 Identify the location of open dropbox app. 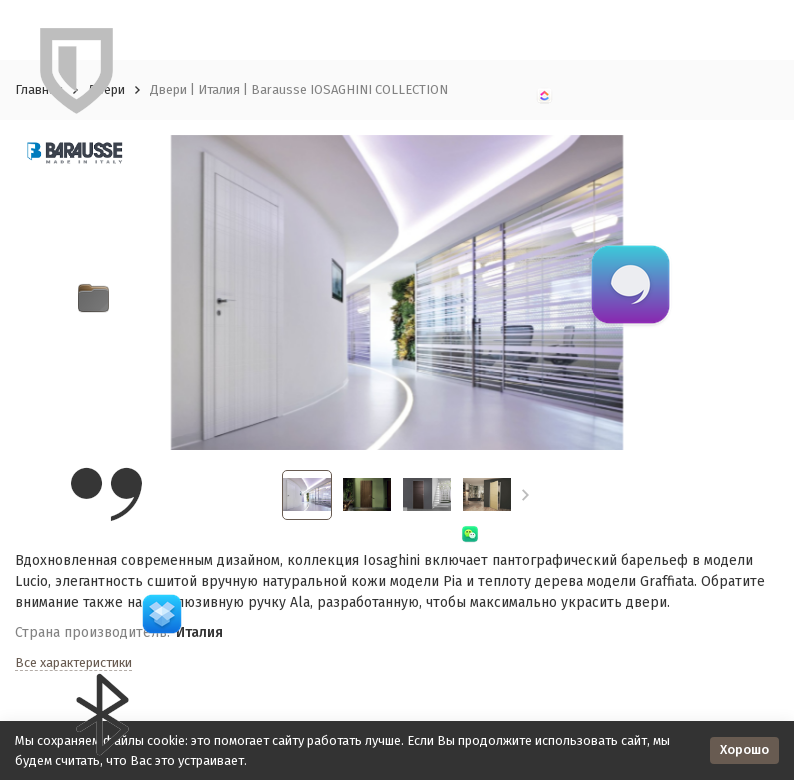
(162, 614).